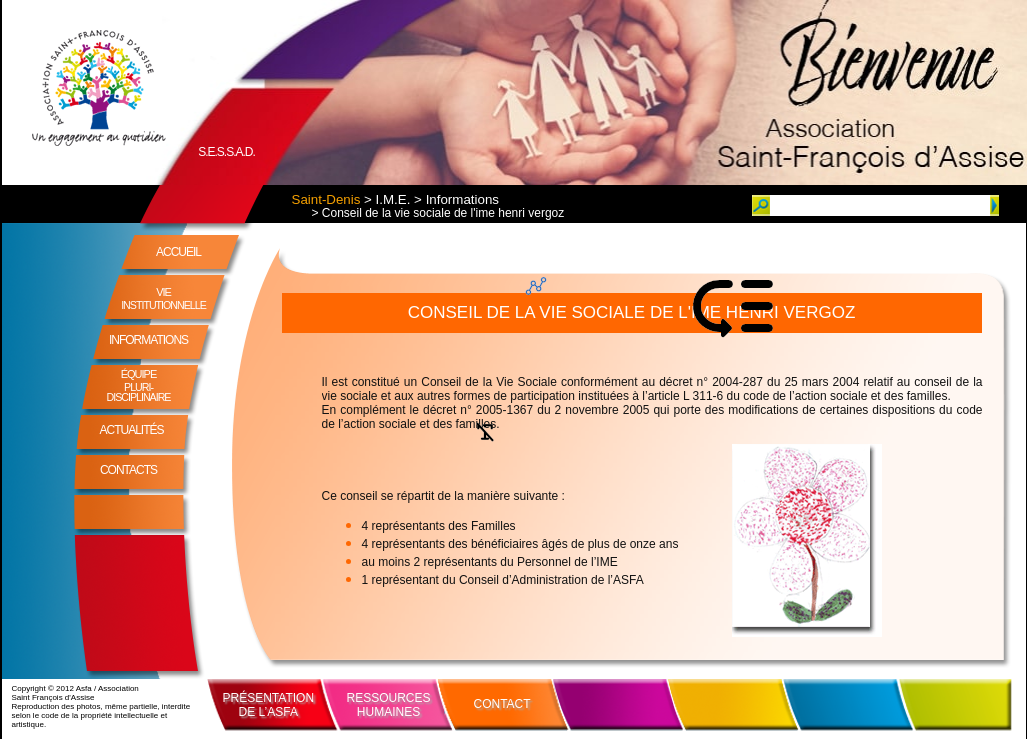  What do you see at coordinates (536, 286) in the screenshot?
I see `view connected data points or nodes` at bounding box center [536, 286].